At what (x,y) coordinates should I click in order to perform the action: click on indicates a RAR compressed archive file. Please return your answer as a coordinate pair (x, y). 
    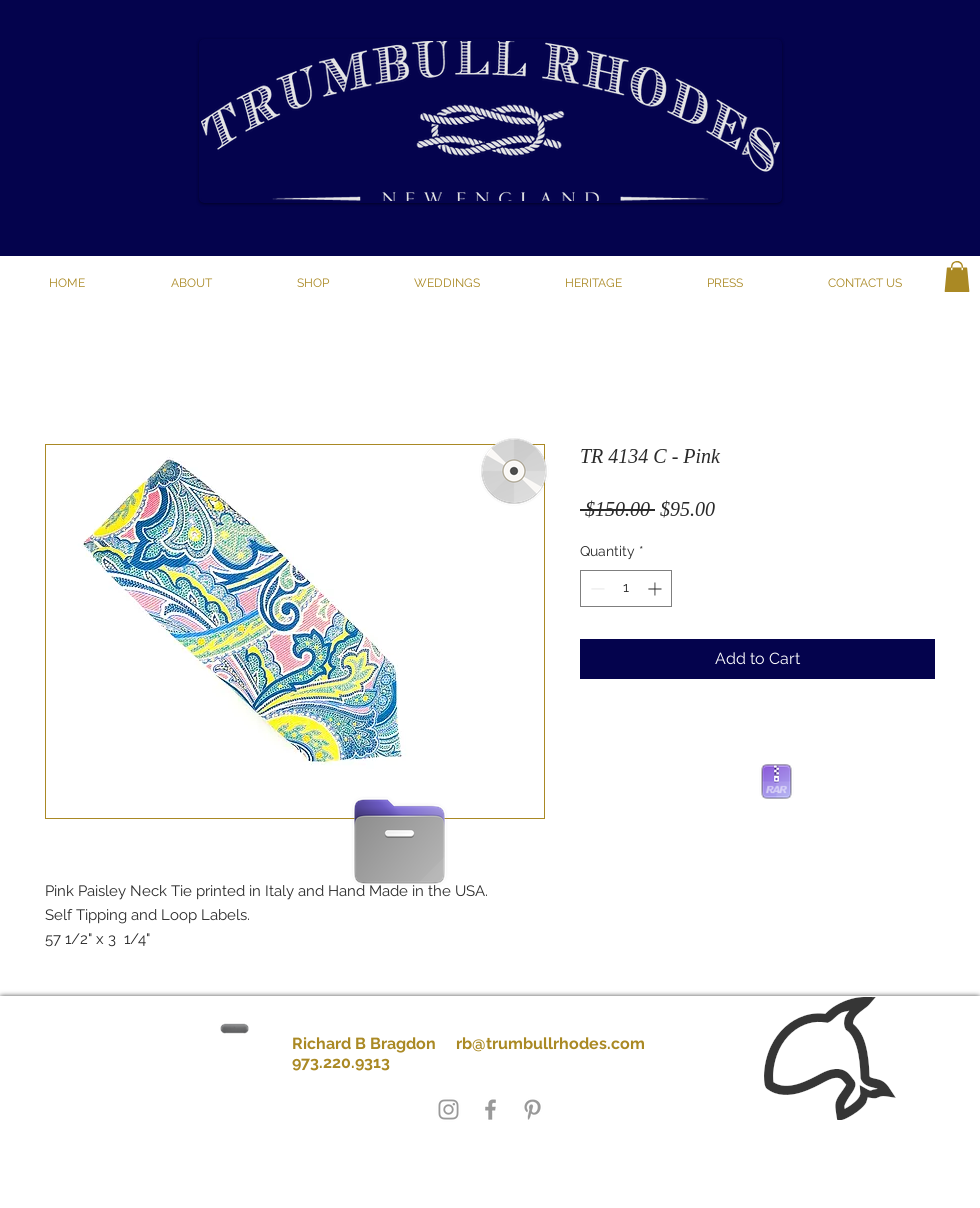
    Looking at the image, I should click on (776, 781).